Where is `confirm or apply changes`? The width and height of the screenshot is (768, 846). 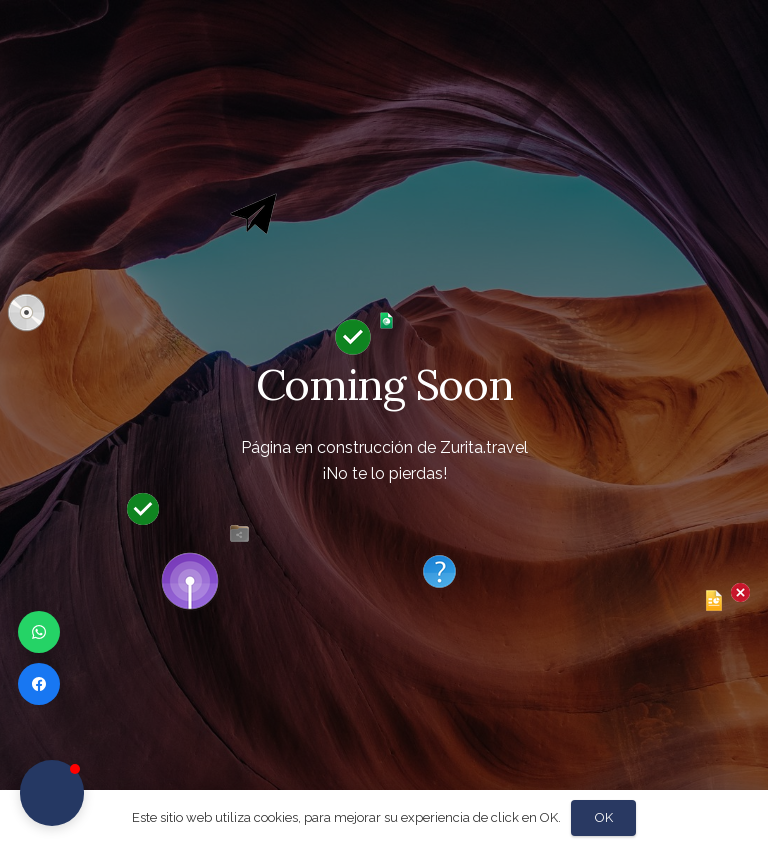 confirm or apply changes is located at coordinates (353, 337).